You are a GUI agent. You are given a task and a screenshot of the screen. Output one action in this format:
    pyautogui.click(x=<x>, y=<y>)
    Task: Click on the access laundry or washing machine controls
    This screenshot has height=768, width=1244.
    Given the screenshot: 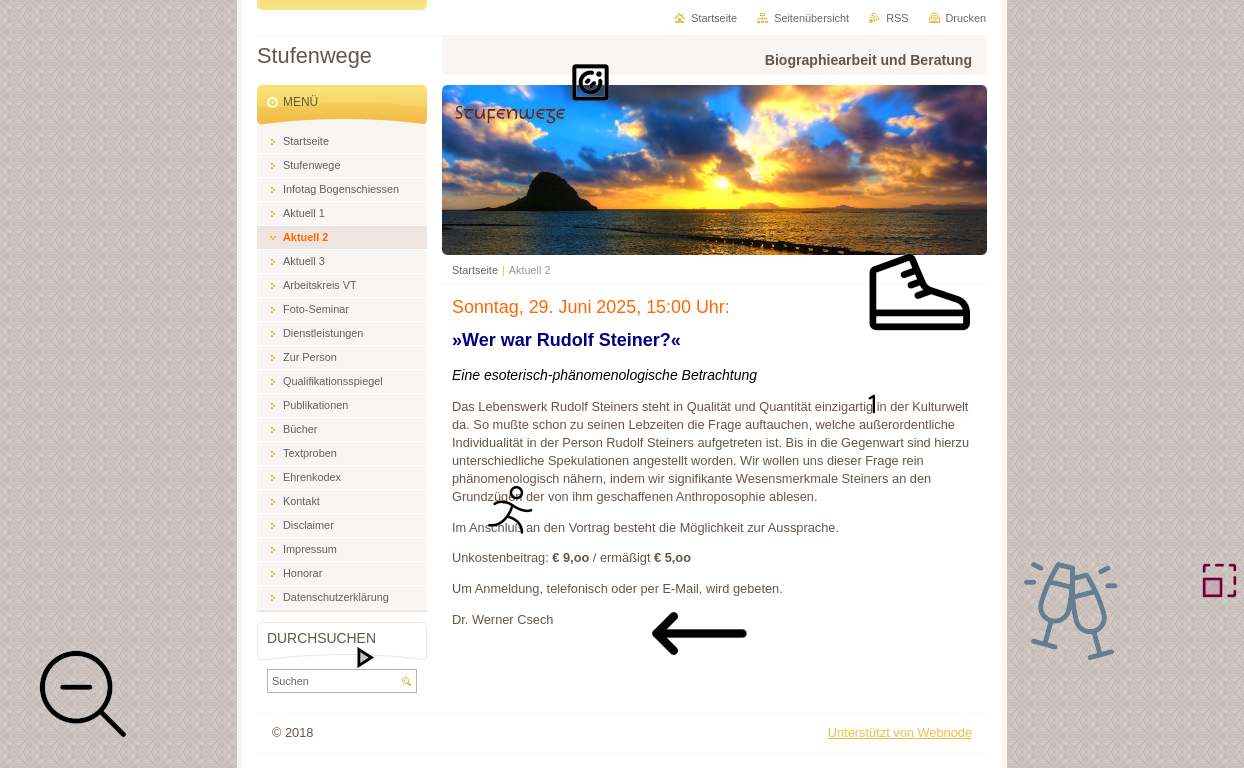 What is the action you would take?
    pyautogui.click(x=590, y=82)
    